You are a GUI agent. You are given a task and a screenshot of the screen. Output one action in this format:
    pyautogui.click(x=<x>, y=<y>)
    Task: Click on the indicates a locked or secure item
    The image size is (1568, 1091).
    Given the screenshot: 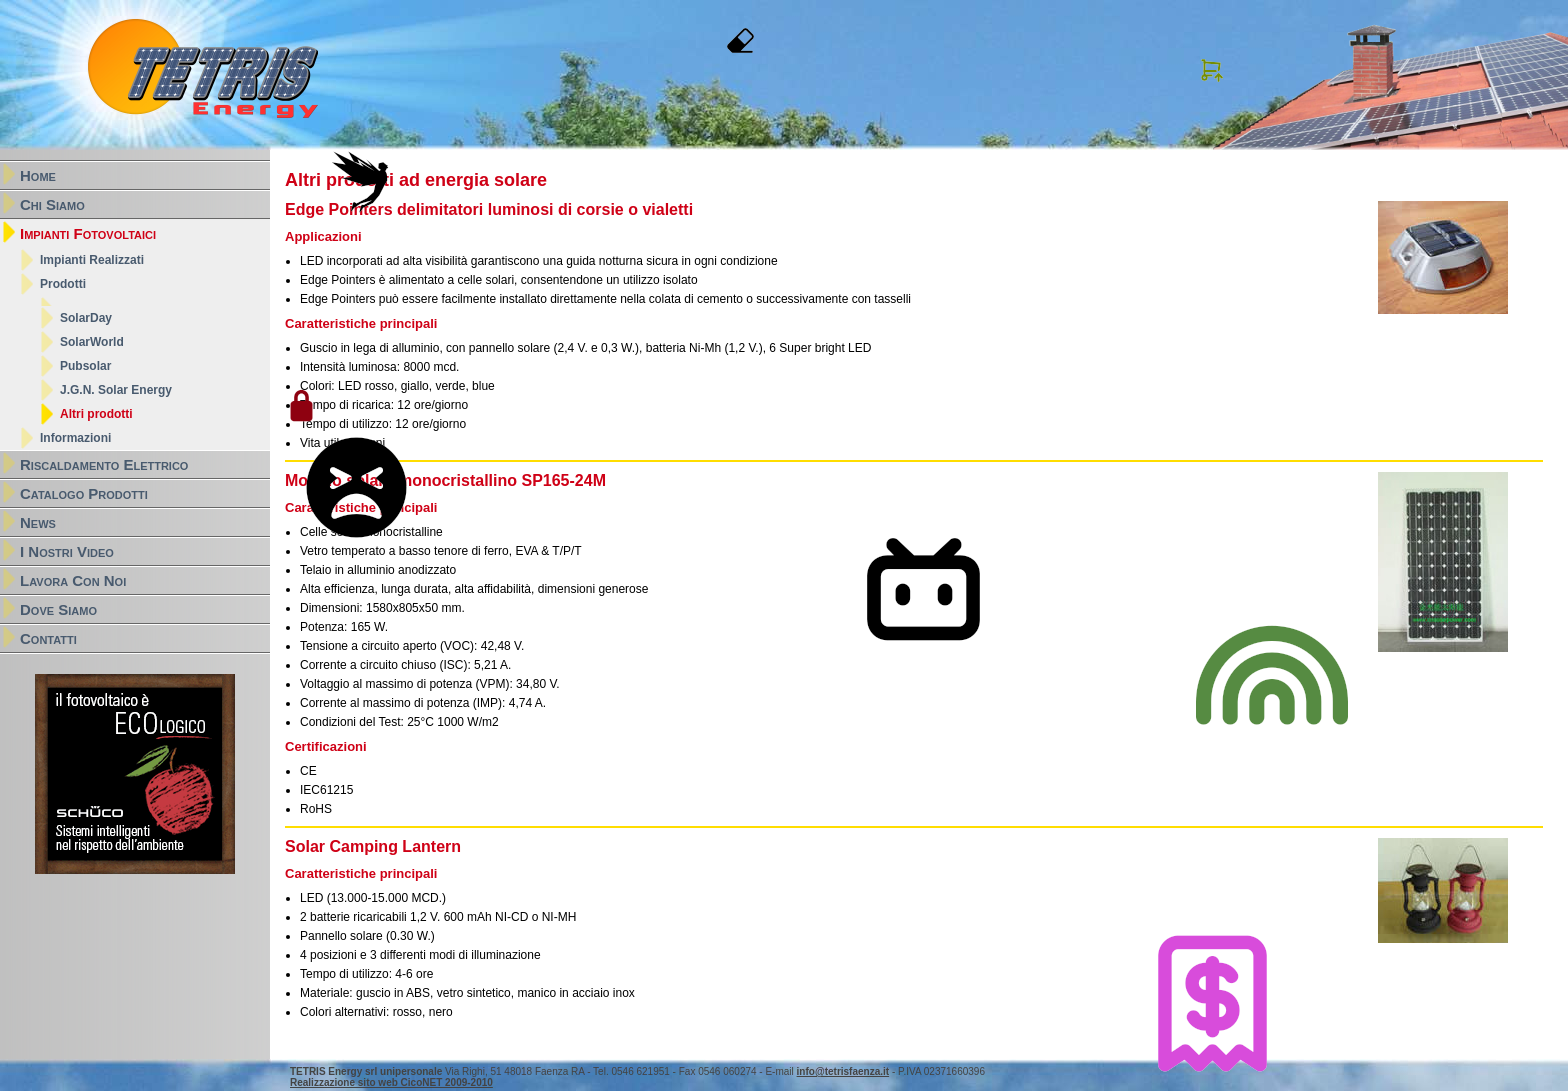 What is the action you would take?
    pyautogui.click(x=301, y=406)
    